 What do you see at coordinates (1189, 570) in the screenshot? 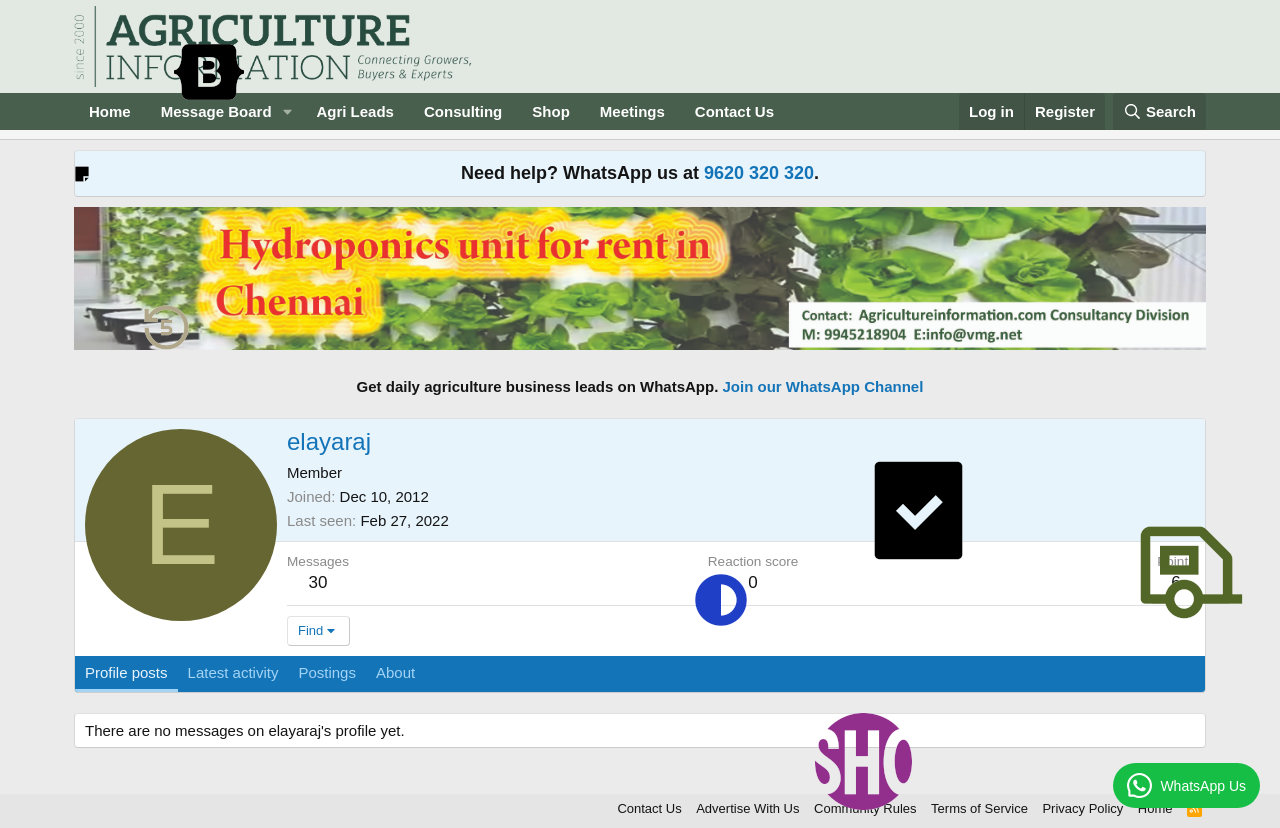
I see `view caravan or RV rental options` at bounding box center [1189, 570].